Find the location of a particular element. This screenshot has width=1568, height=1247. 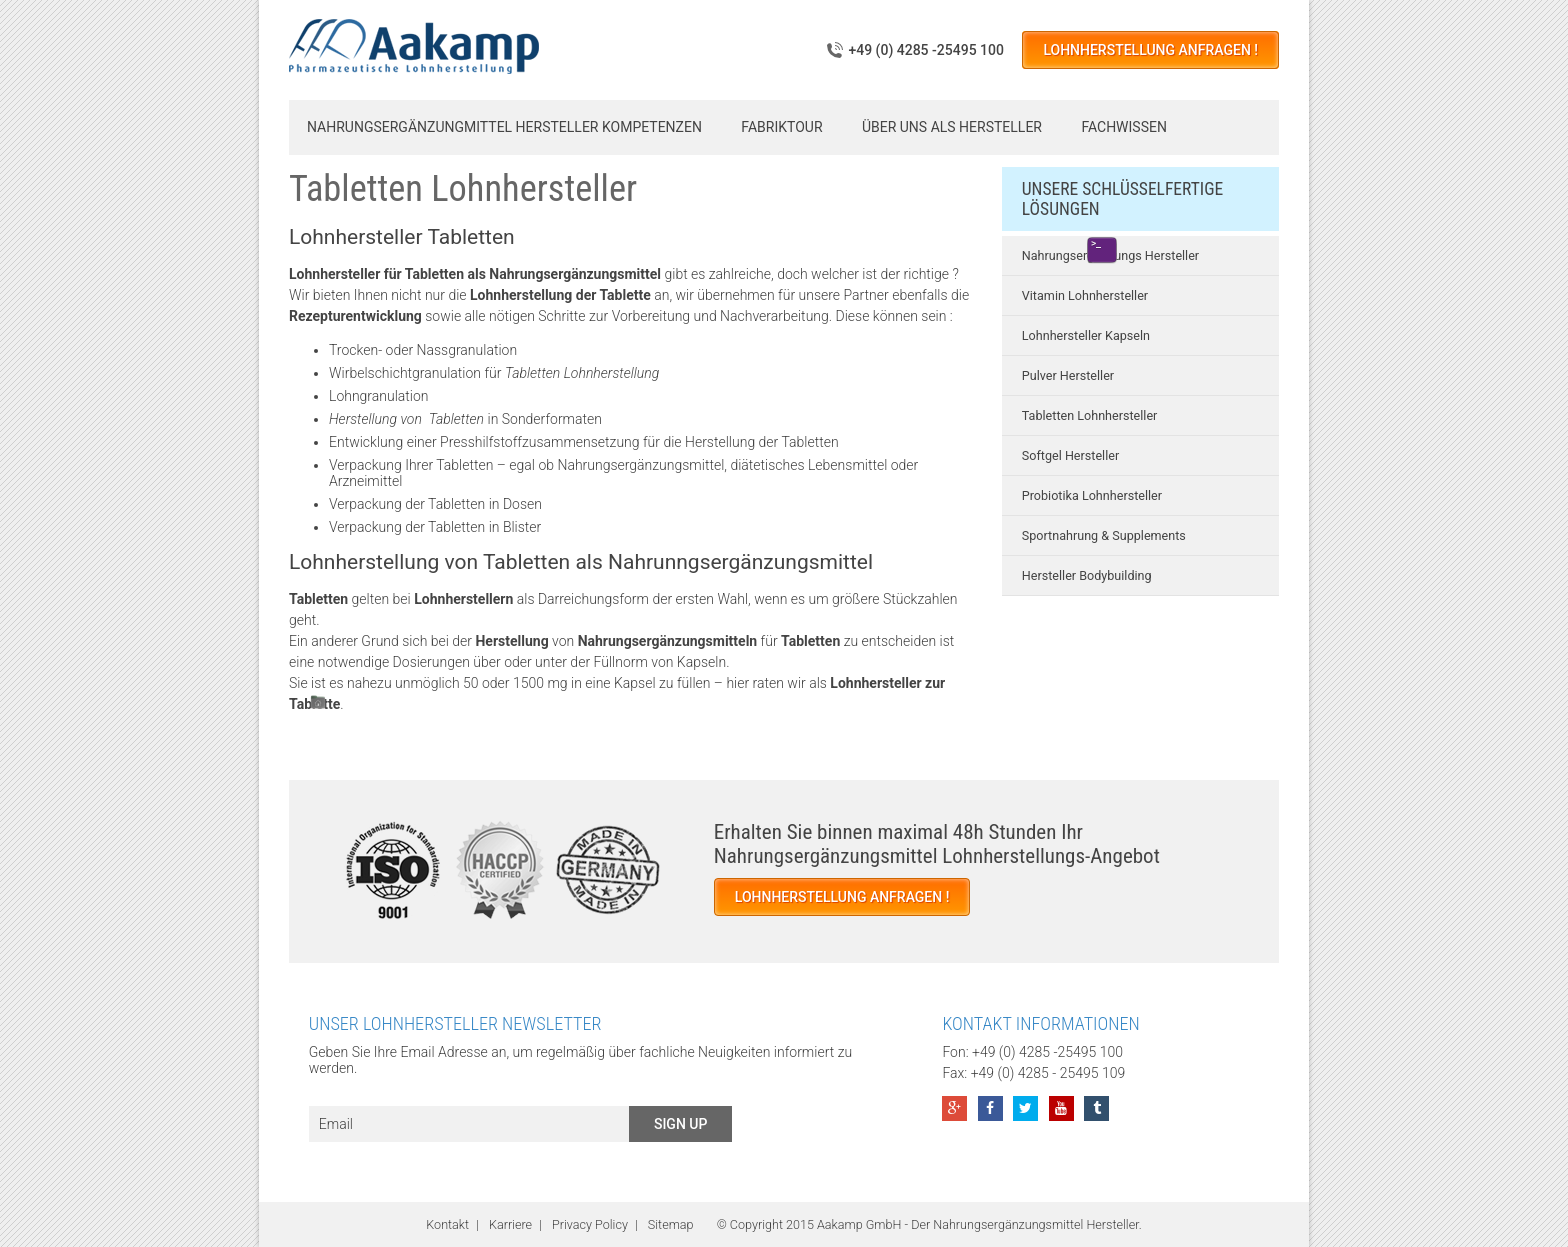

open terminal with root/administrator privileges is located at coordinates (1102, 250).